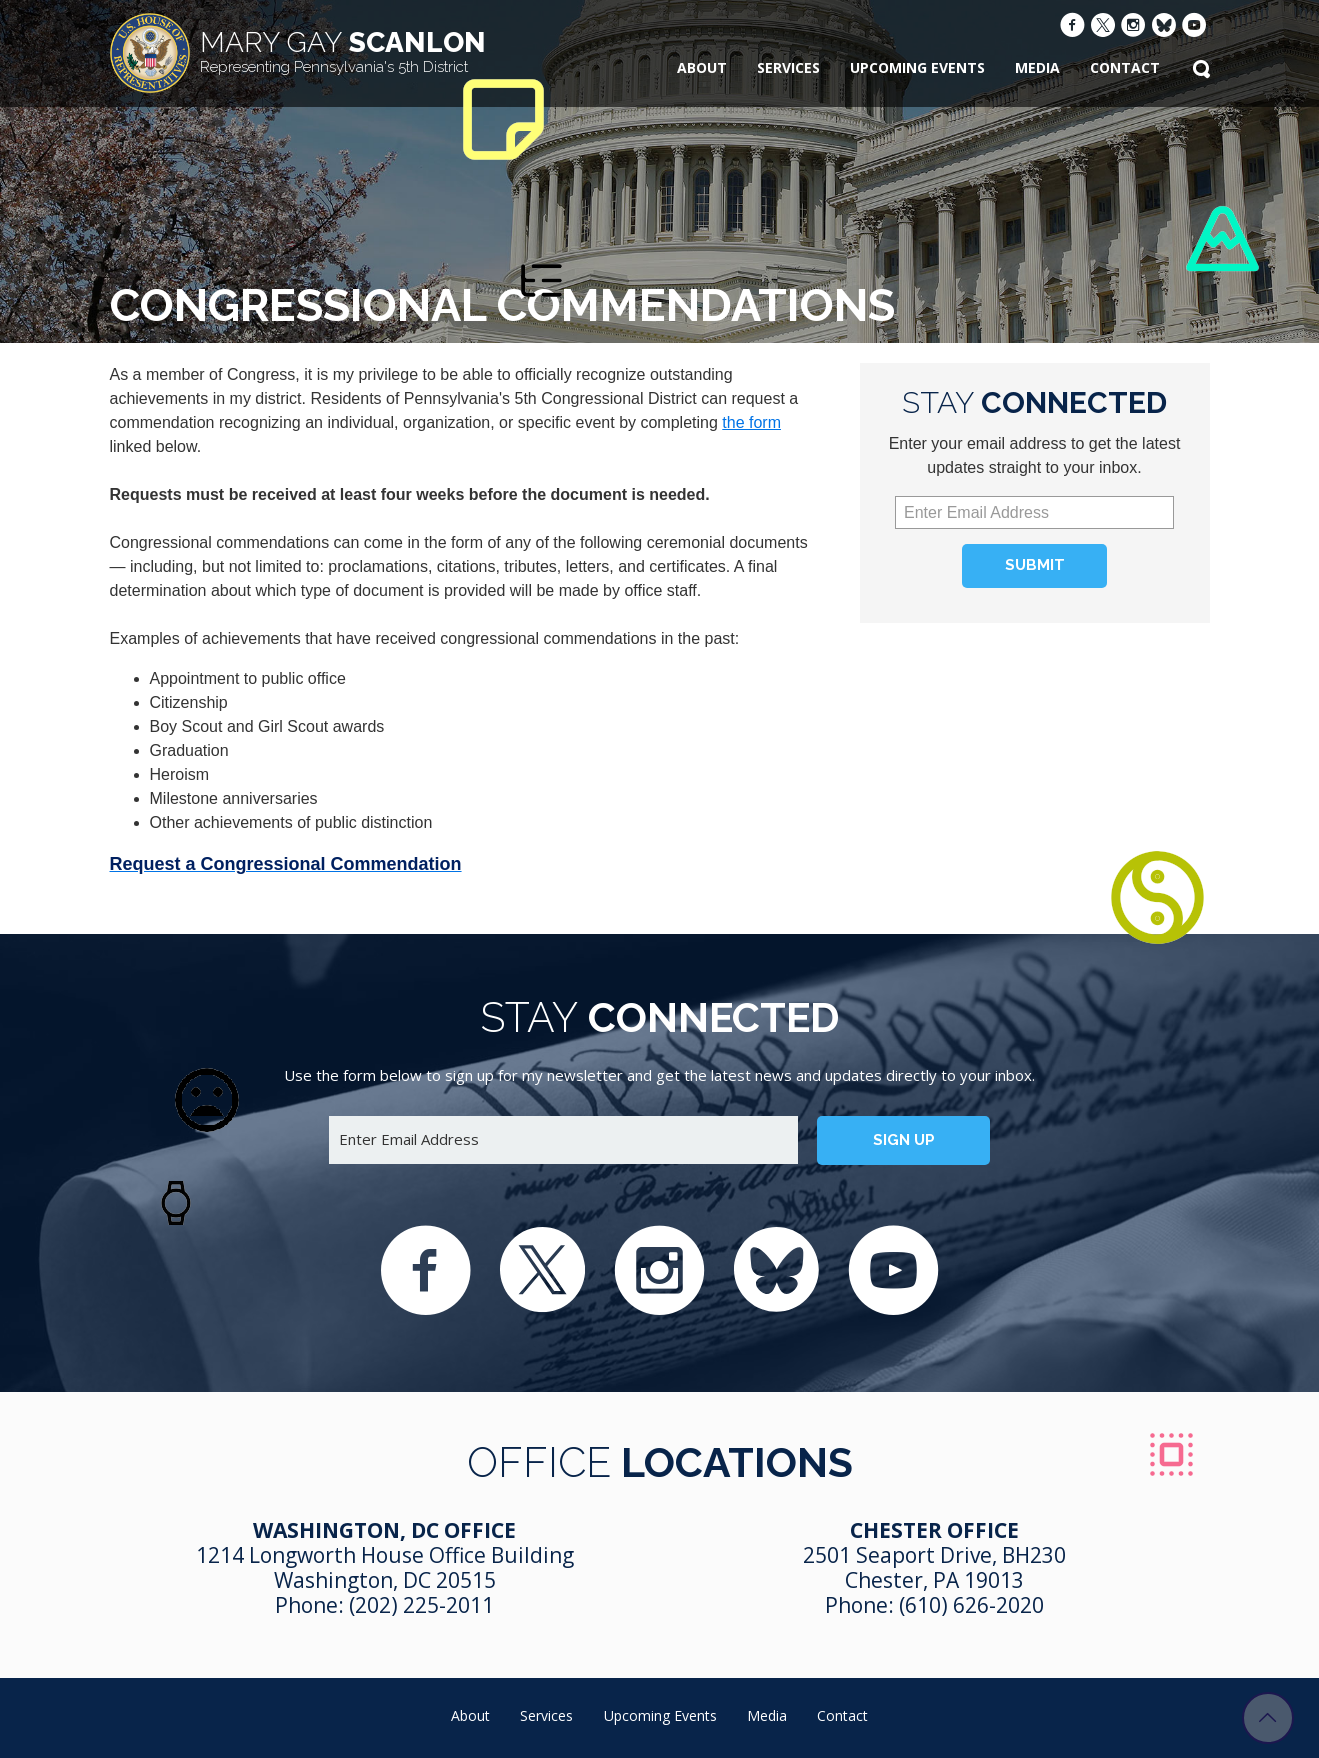  Describe the element at coordinates (207, 1100) in the screenshot. I see `rate your experience as negative` at that location.